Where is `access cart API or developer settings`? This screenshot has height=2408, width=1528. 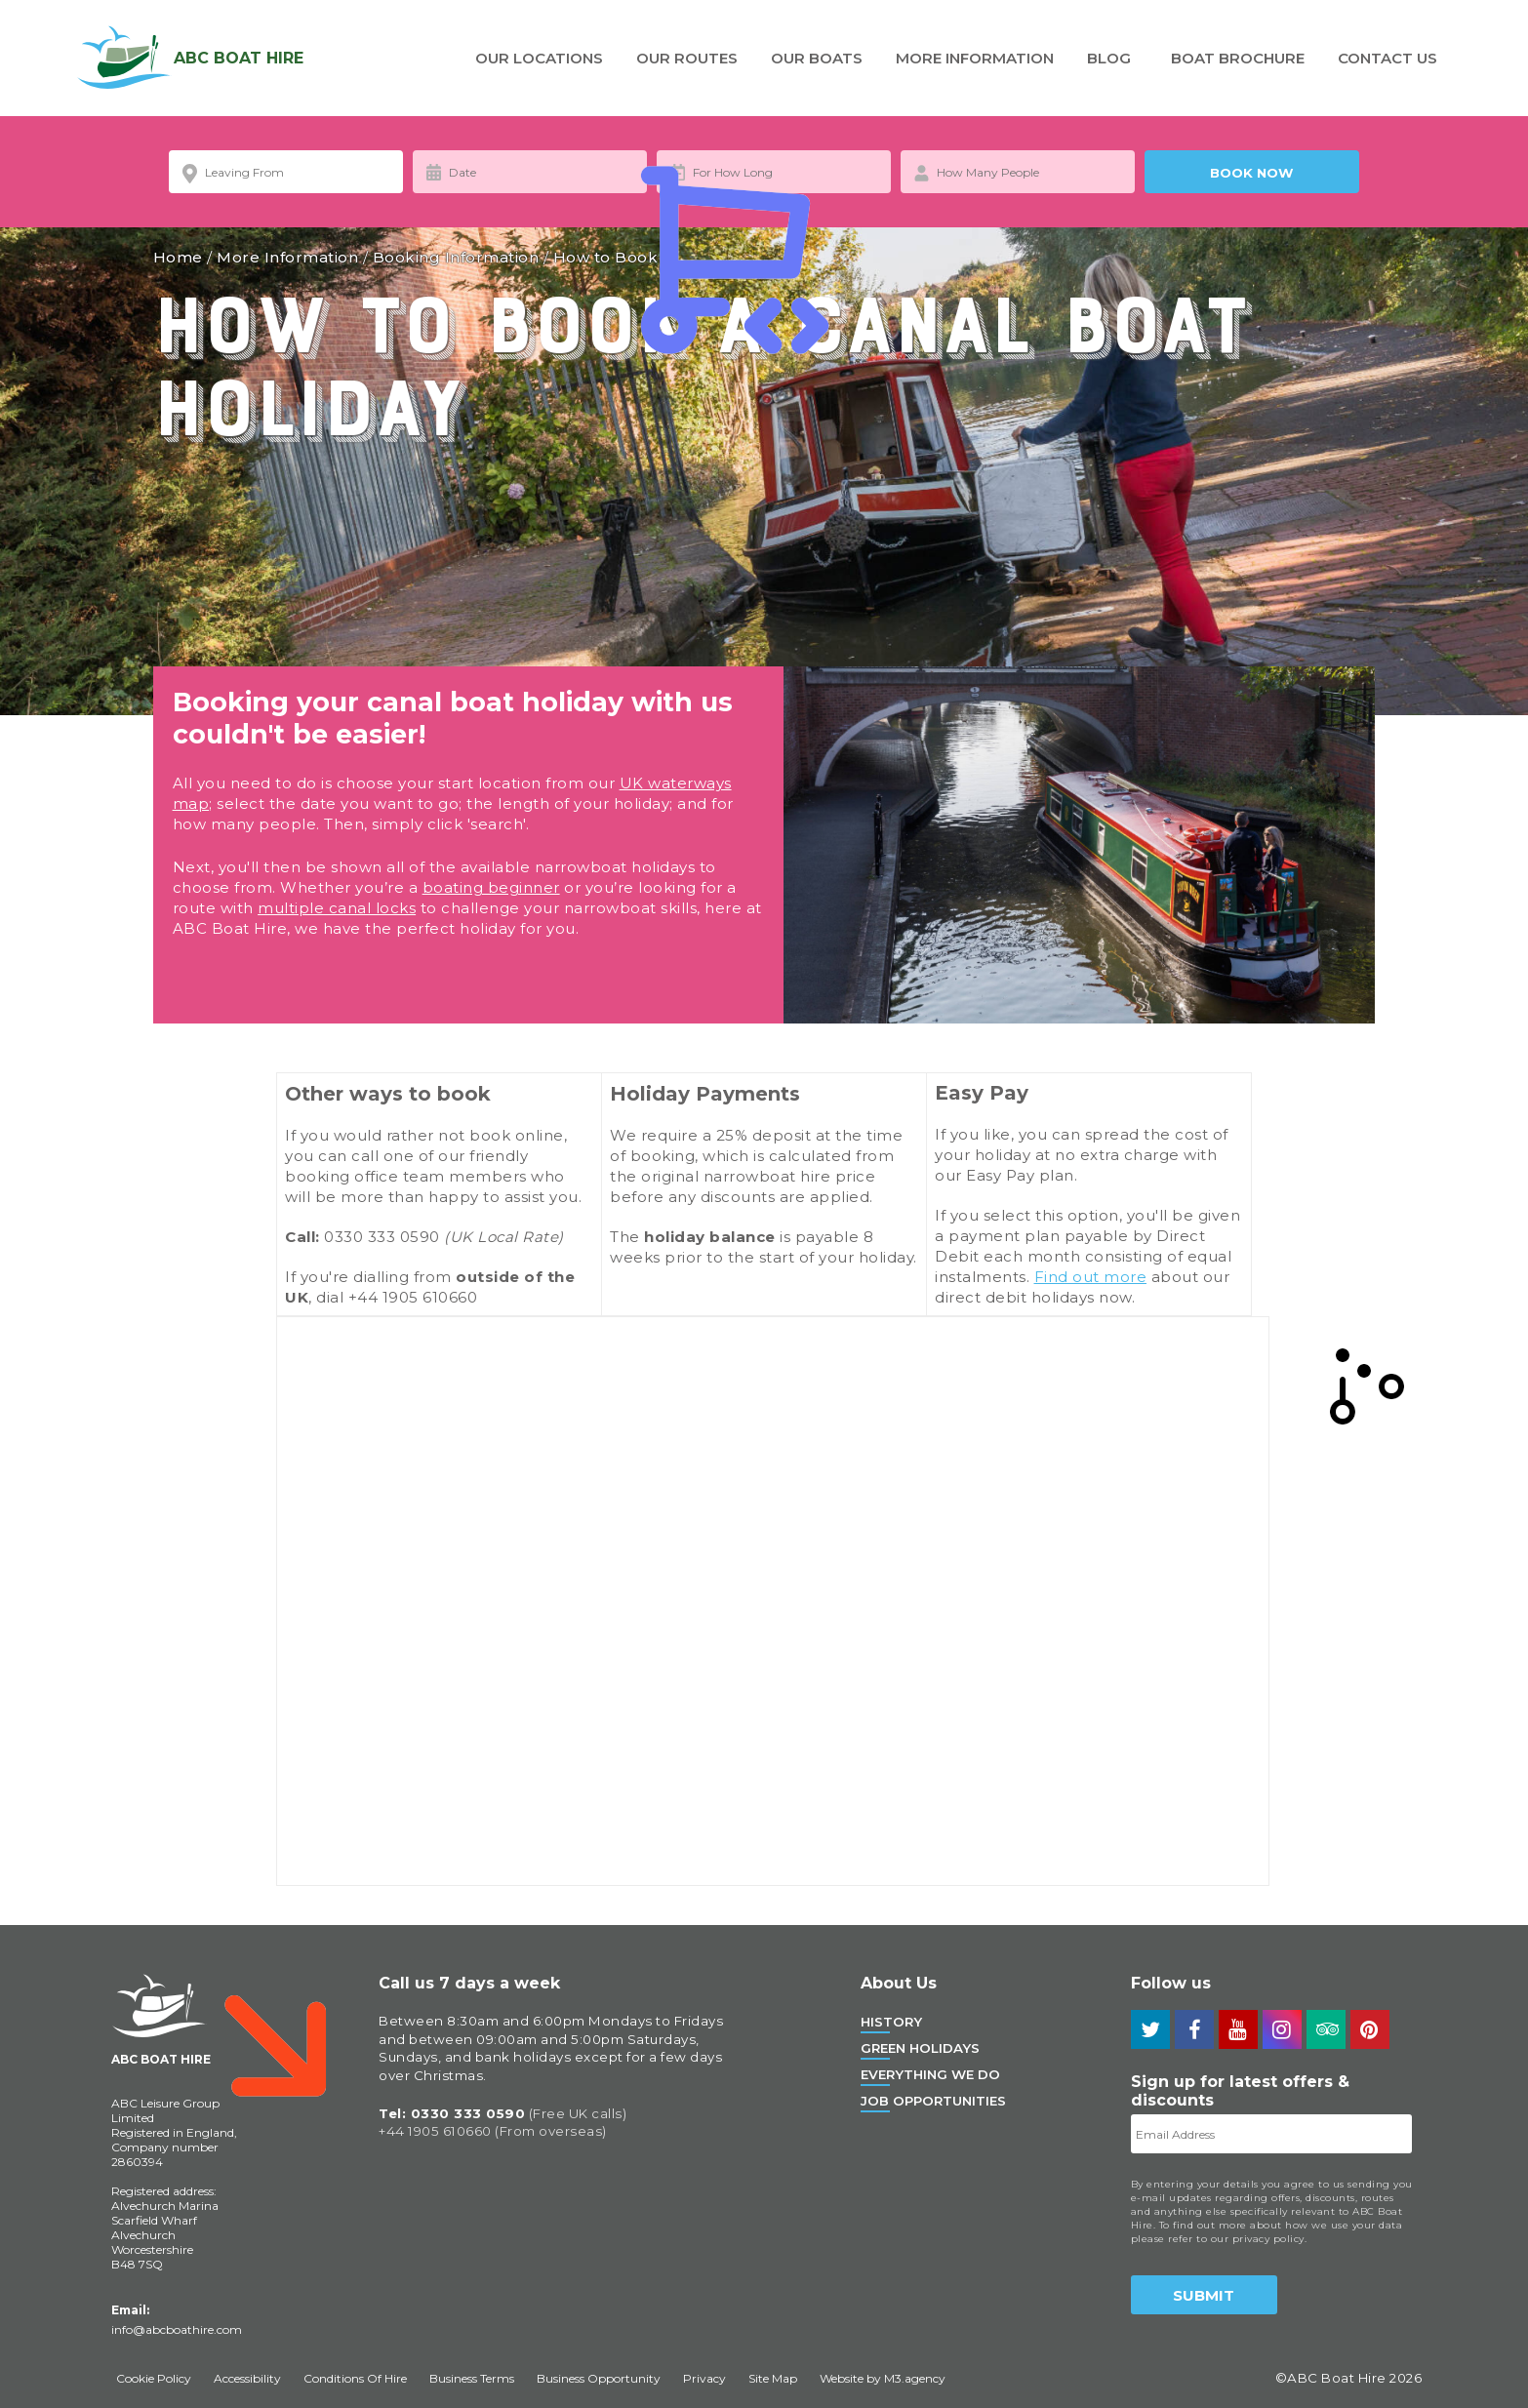
access cart API or developer settings is located at coordinates (725, 260).